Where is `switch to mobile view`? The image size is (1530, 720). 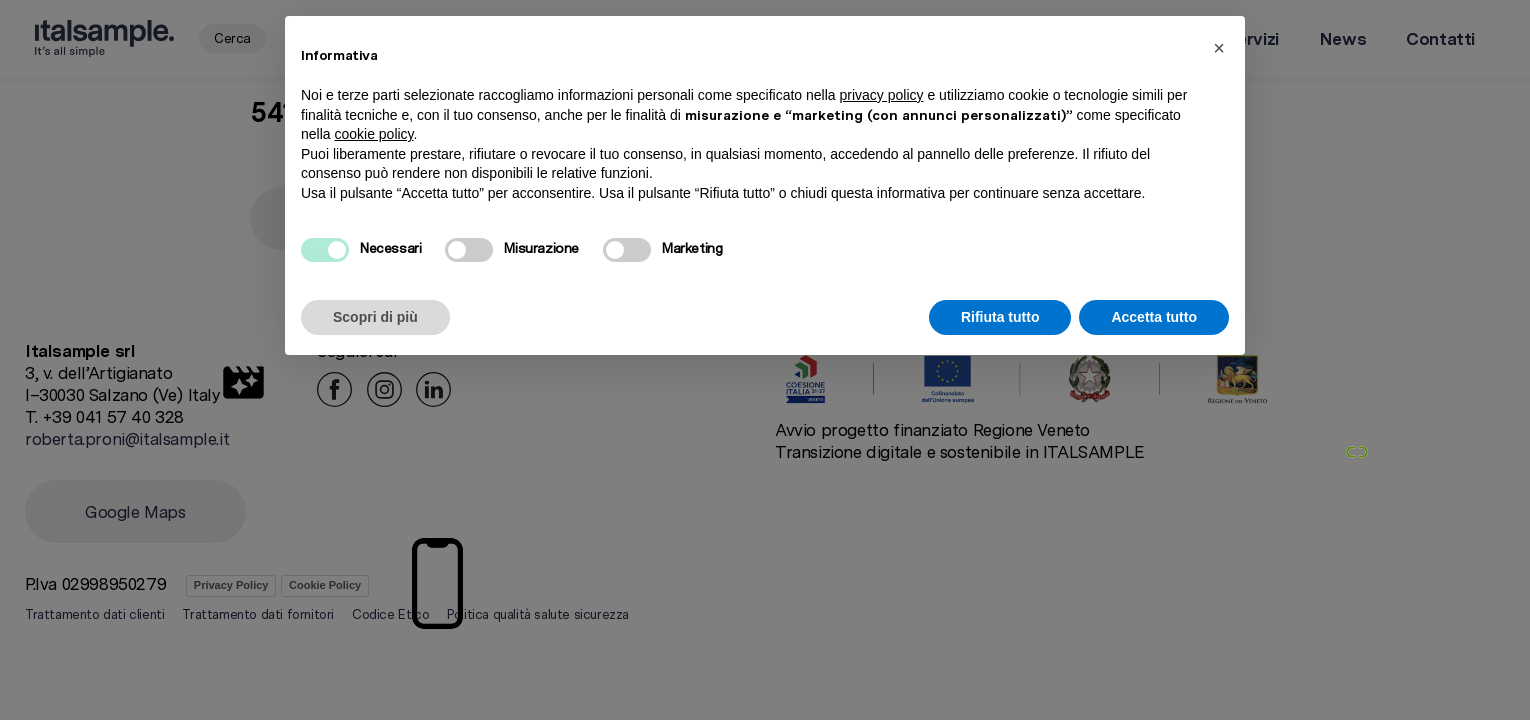 switch to mobile view is located at coordinates (437, 583).